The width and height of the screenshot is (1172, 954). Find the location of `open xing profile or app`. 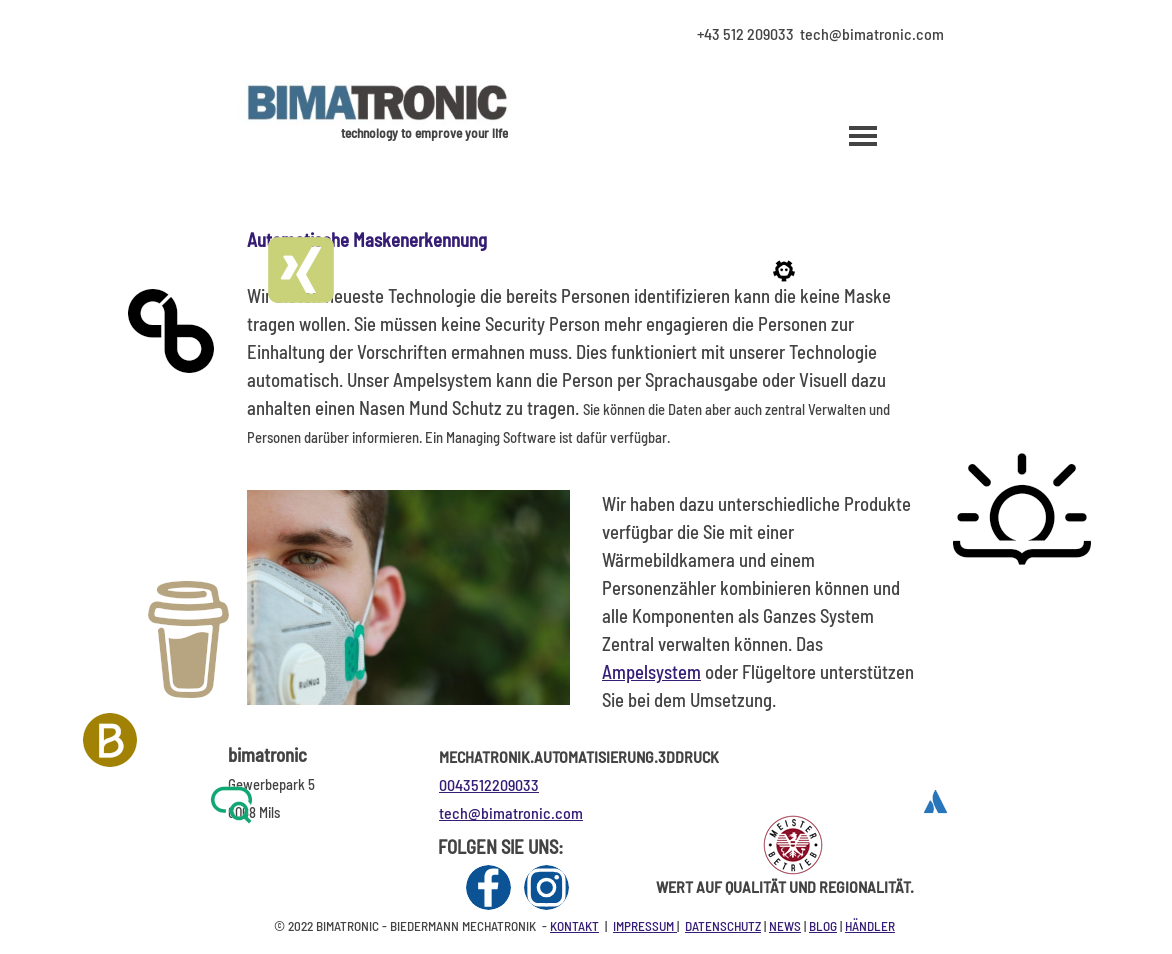

open xing profile or app is located at coordinates (301, 270).